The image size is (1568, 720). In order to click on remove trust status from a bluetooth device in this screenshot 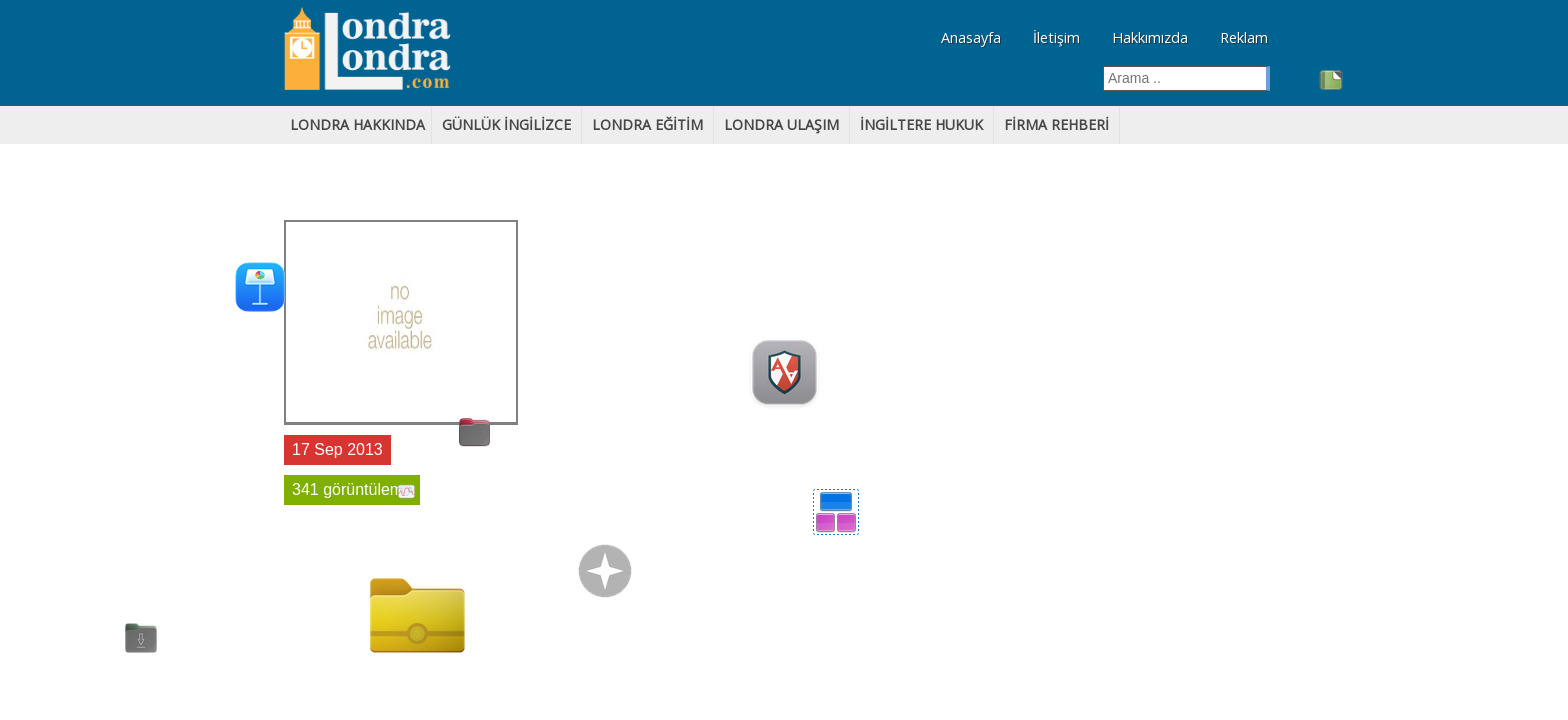, I will do `click(605, 571)`.